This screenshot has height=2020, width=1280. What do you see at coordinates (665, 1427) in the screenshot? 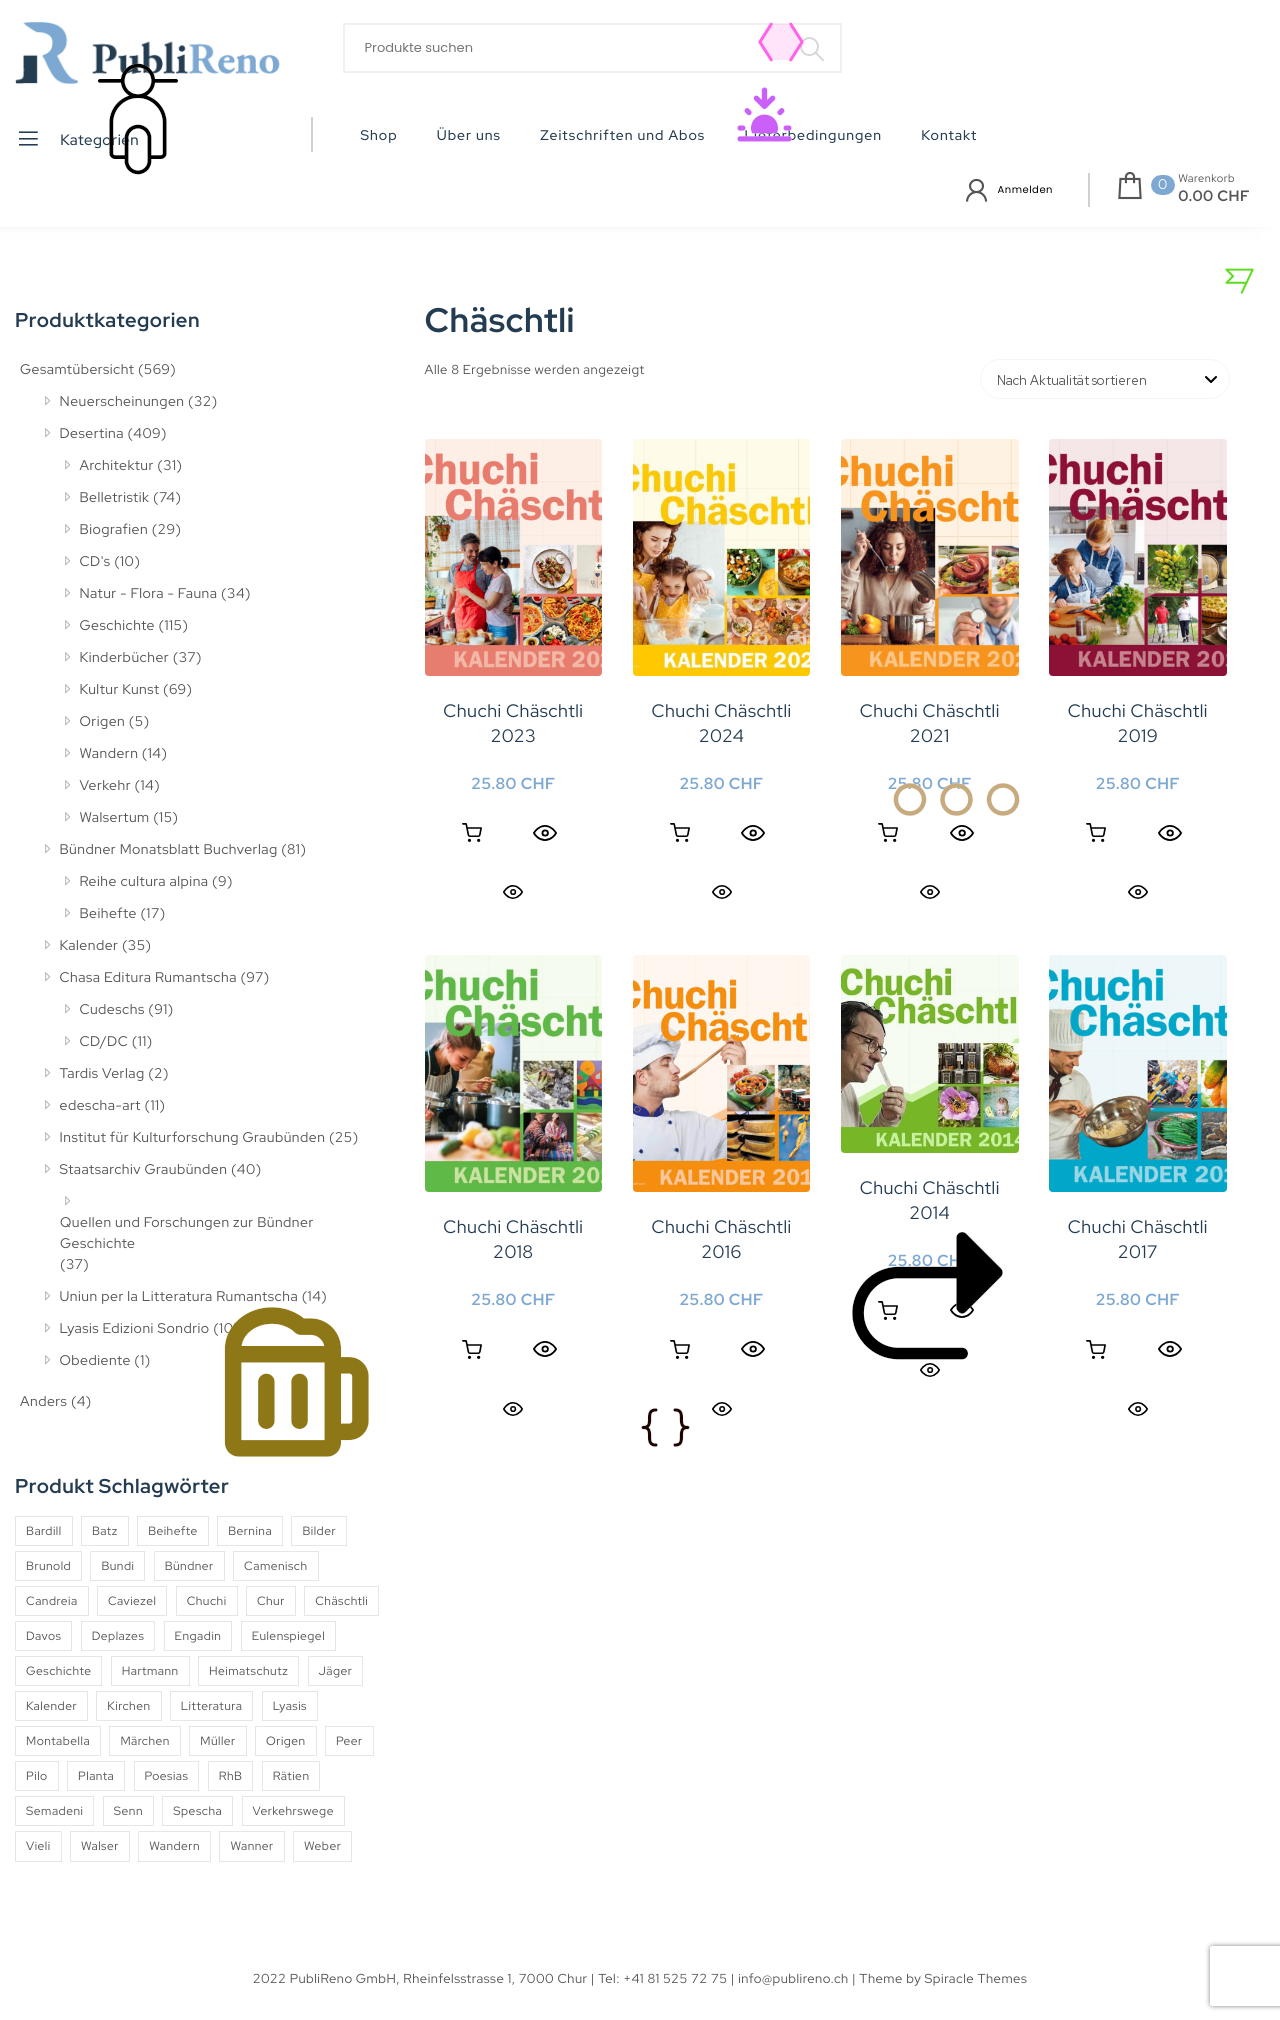
I see `view or edit code` at bounding box center [665, 1427].